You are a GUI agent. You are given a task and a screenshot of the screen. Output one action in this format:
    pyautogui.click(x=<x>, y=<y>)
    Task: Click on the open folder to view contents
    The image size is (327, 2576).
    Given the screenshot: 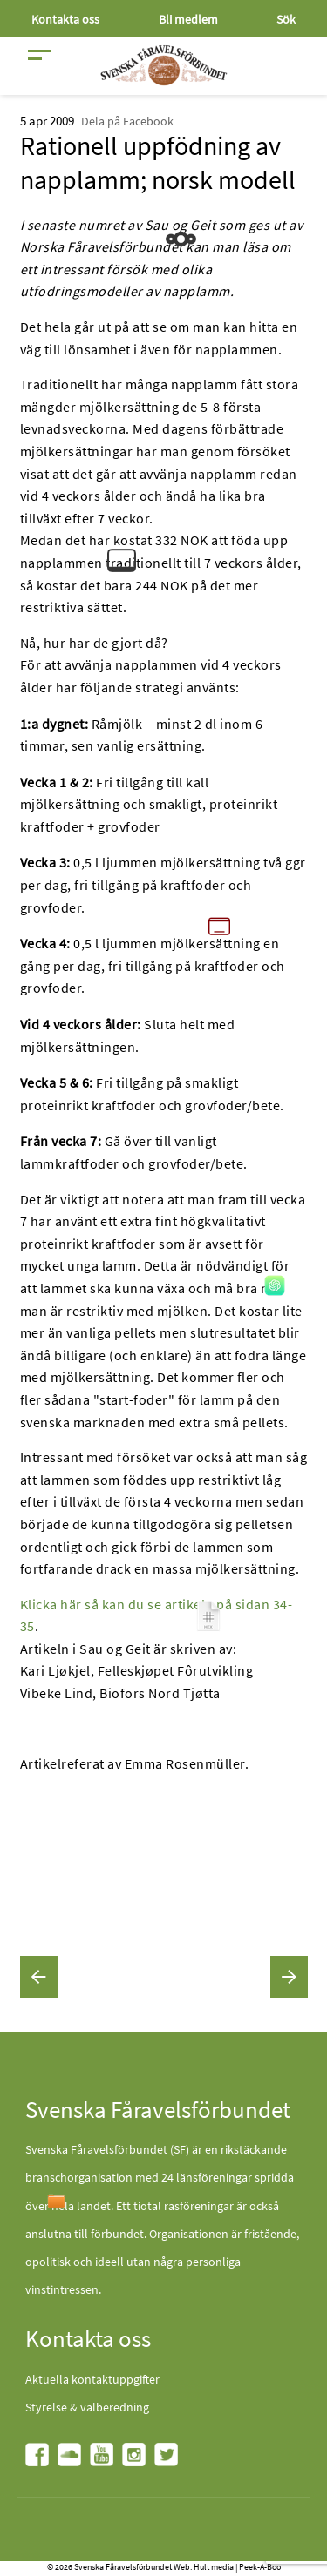 What is the action you would take?
    pyautogui.click(x=56, y=2201)
    